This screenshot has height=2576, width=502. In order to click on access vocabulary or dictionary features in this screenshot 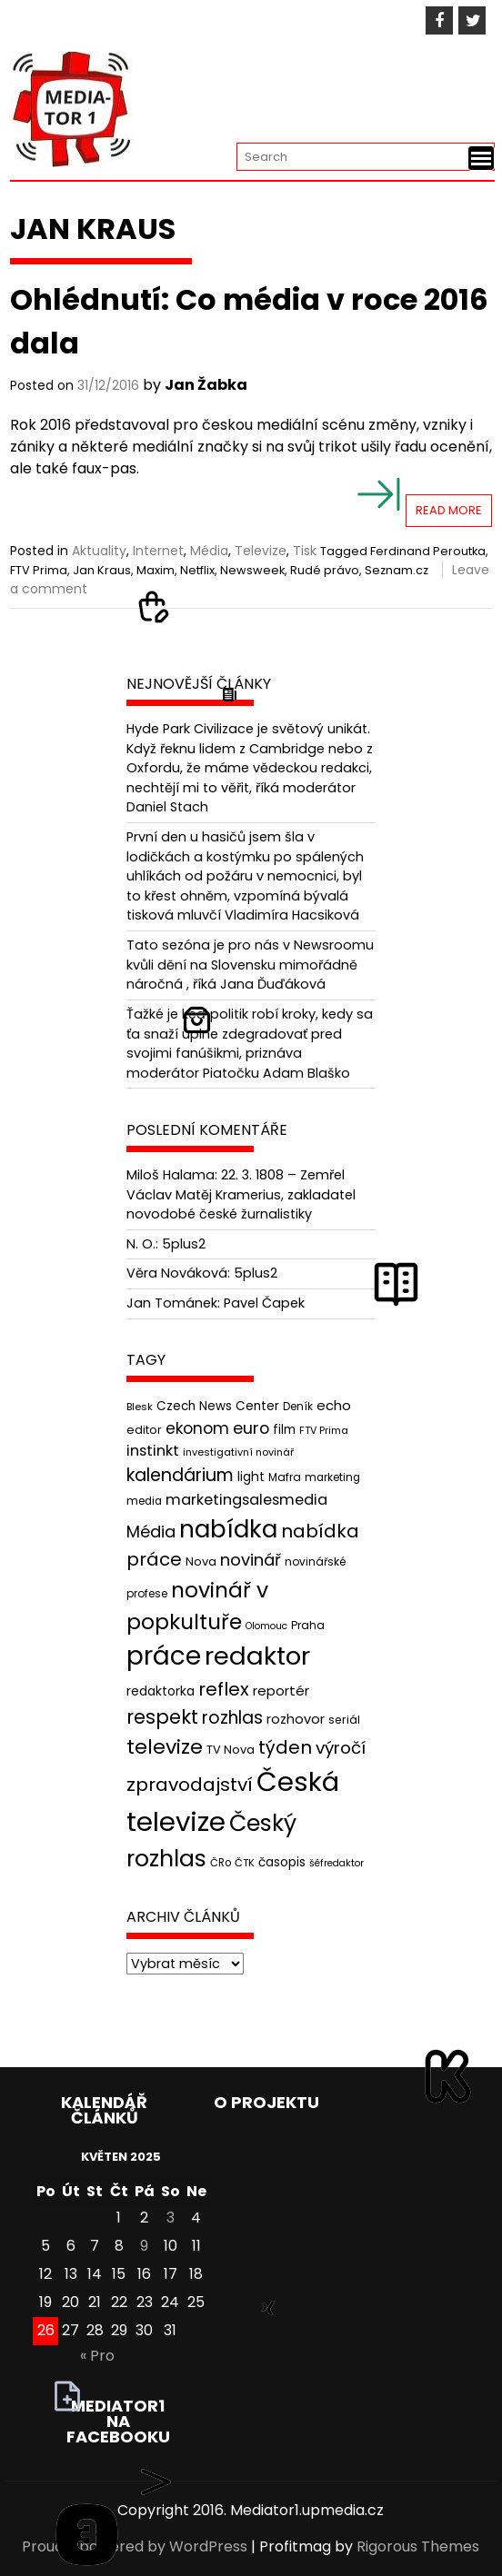, I will do `click(396, 1284)`.